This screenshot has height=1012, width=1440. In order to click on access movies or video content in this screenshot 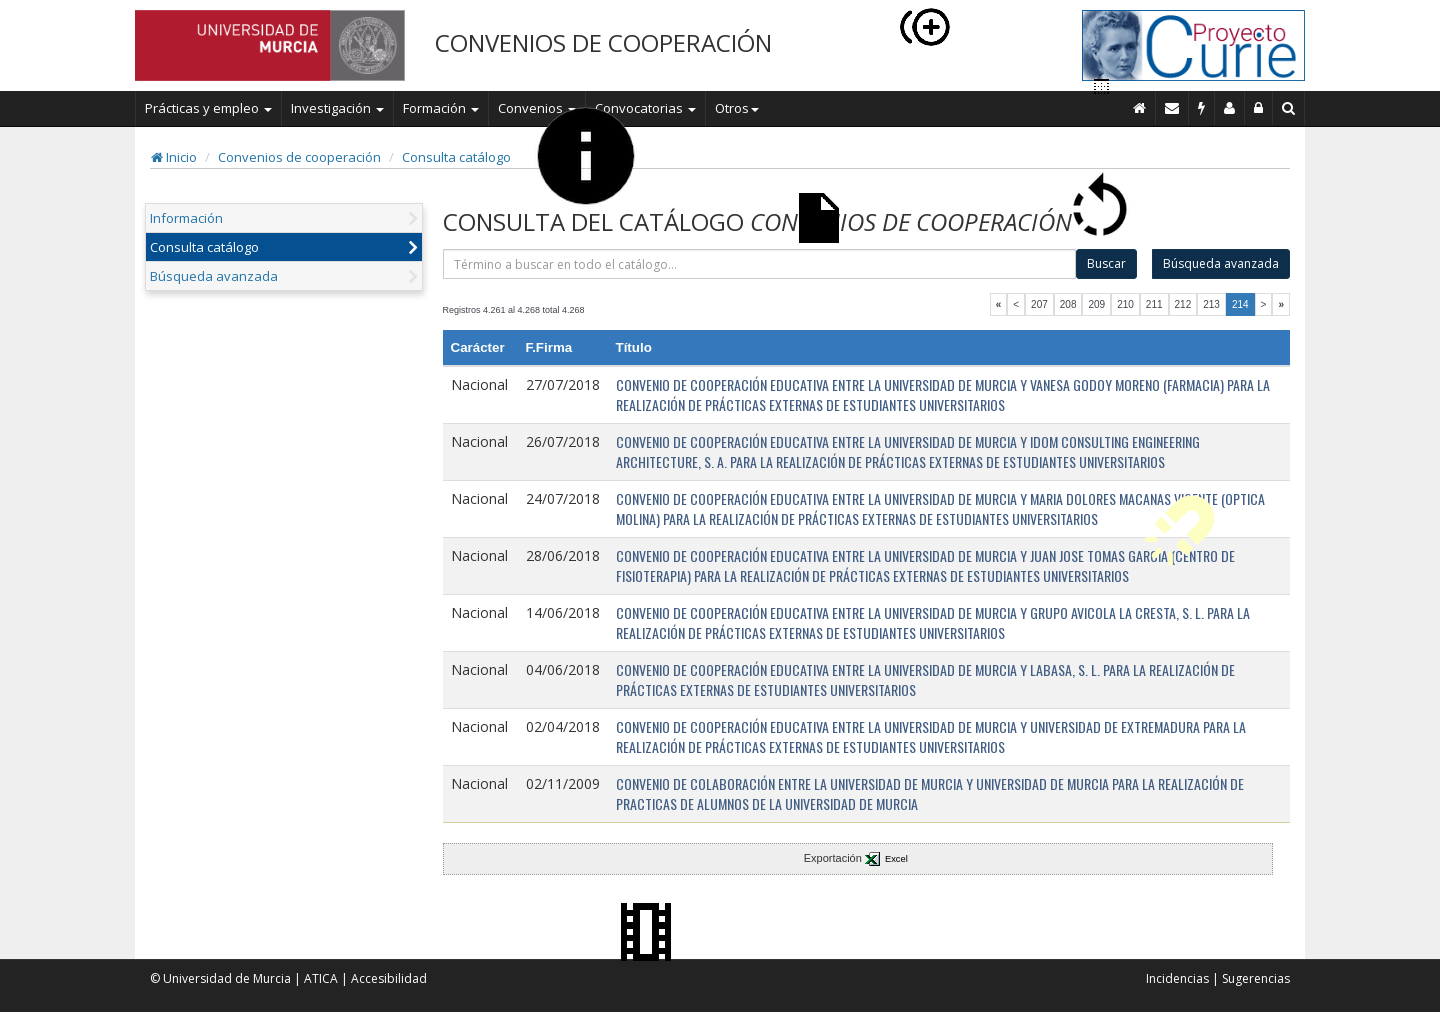, I will do `click(646, 932)`.